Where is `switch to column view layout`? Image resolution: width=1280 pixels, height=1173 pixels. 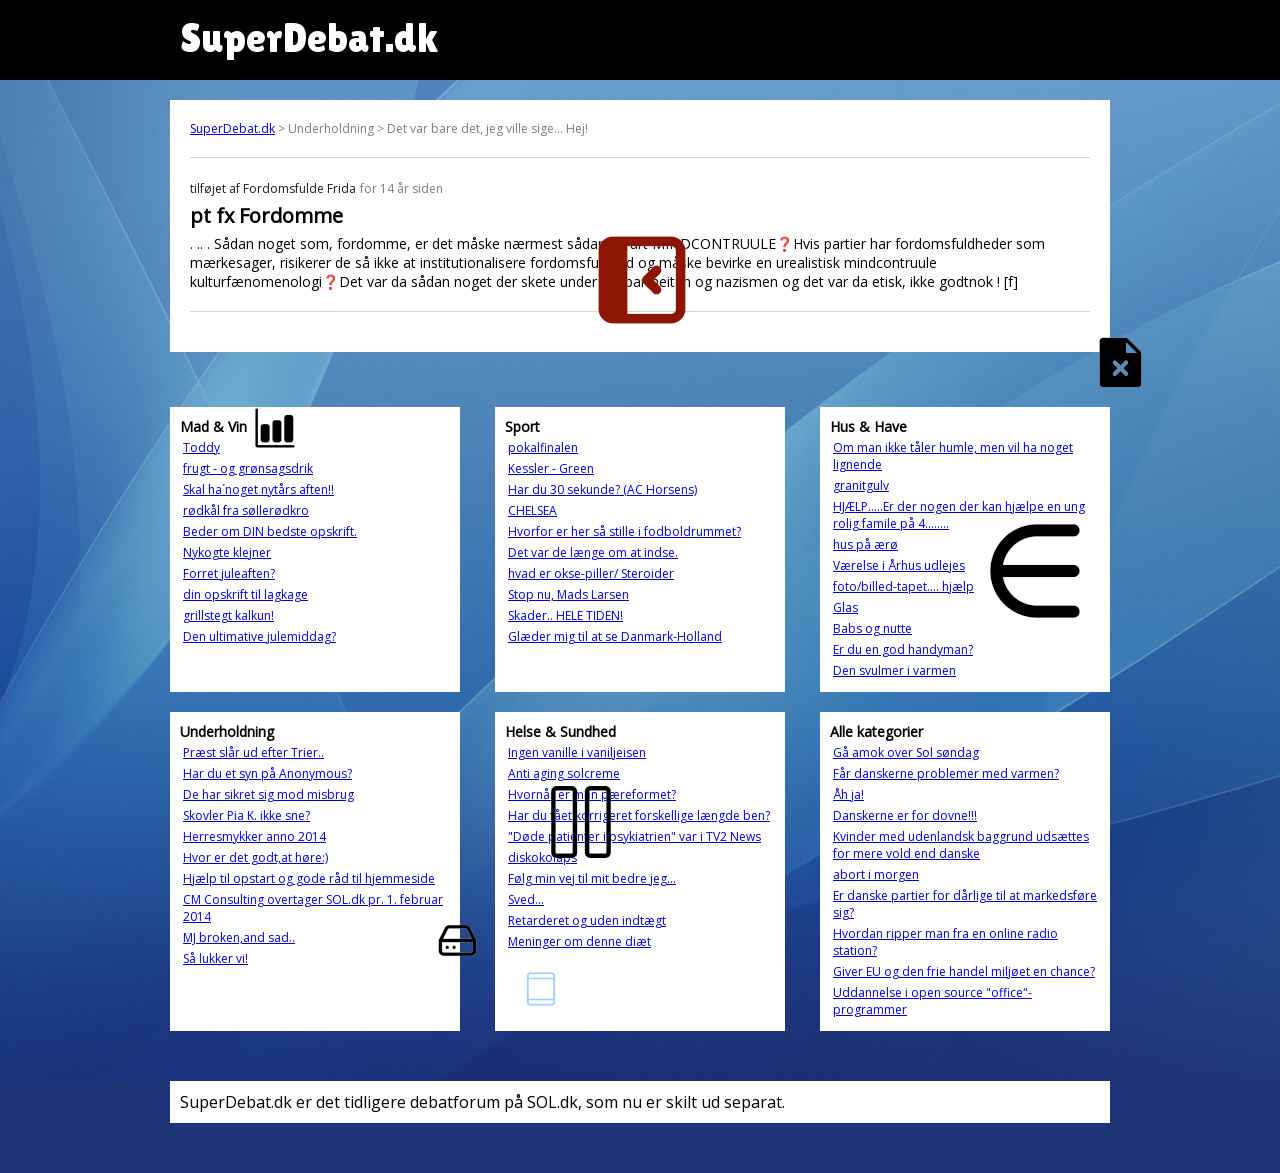 switch to column view layout is located at coordinates (581, 822).